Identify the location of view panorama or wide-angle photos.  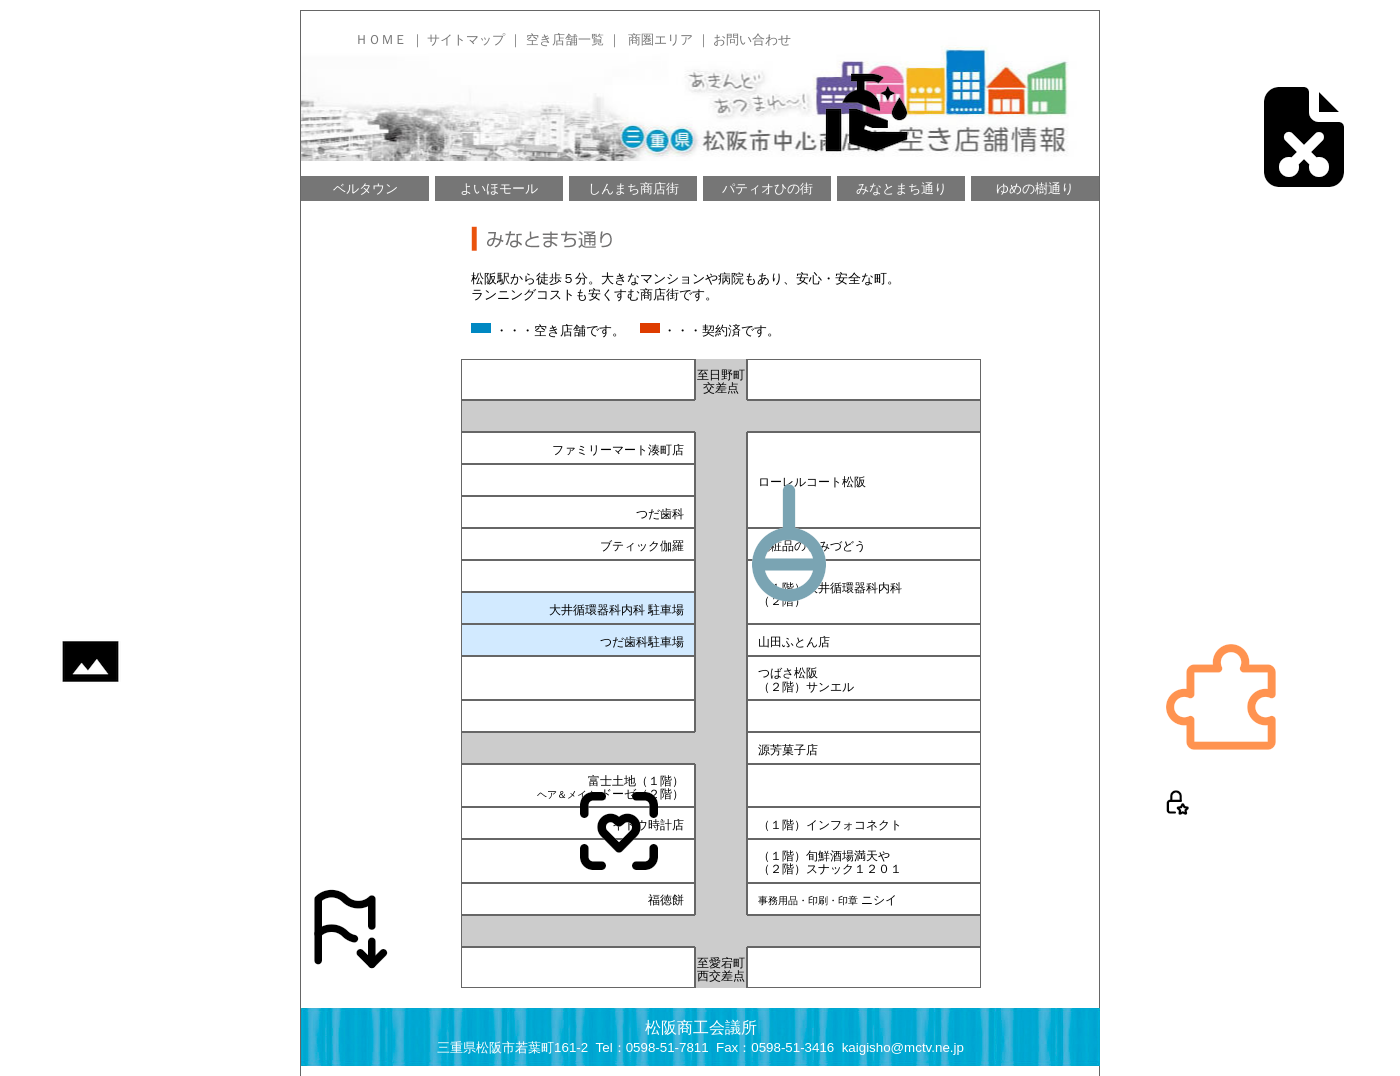
(90, 661).